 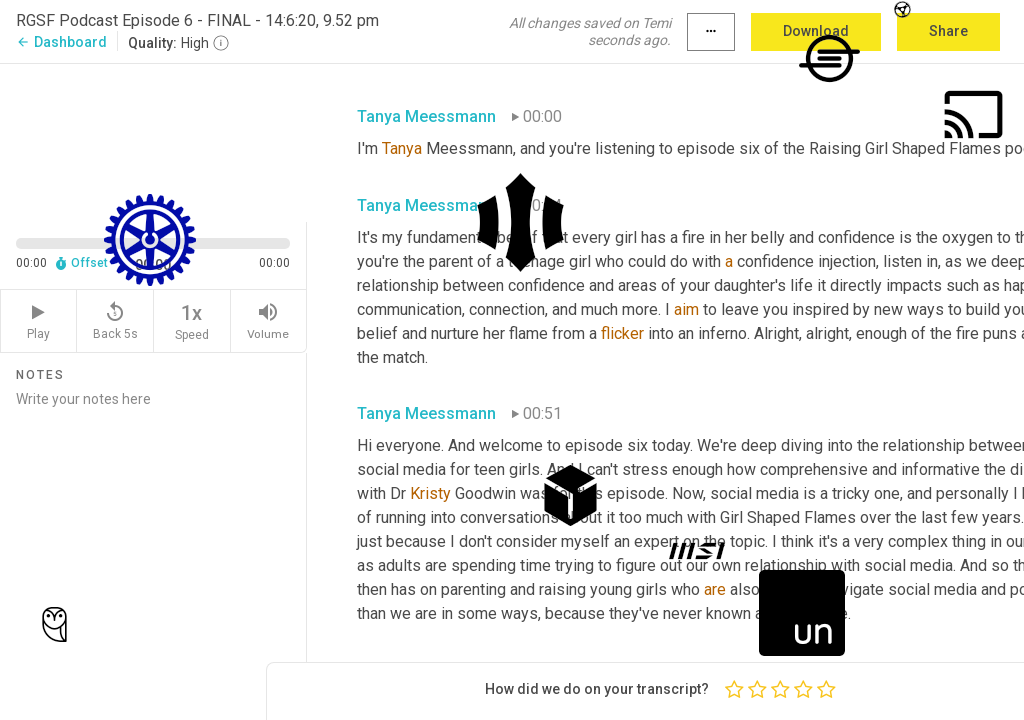 What do you see at coordinates (973, 114) in the screenshot?
I see `cast media to a chromecast device` at bounding box center [973, 114].